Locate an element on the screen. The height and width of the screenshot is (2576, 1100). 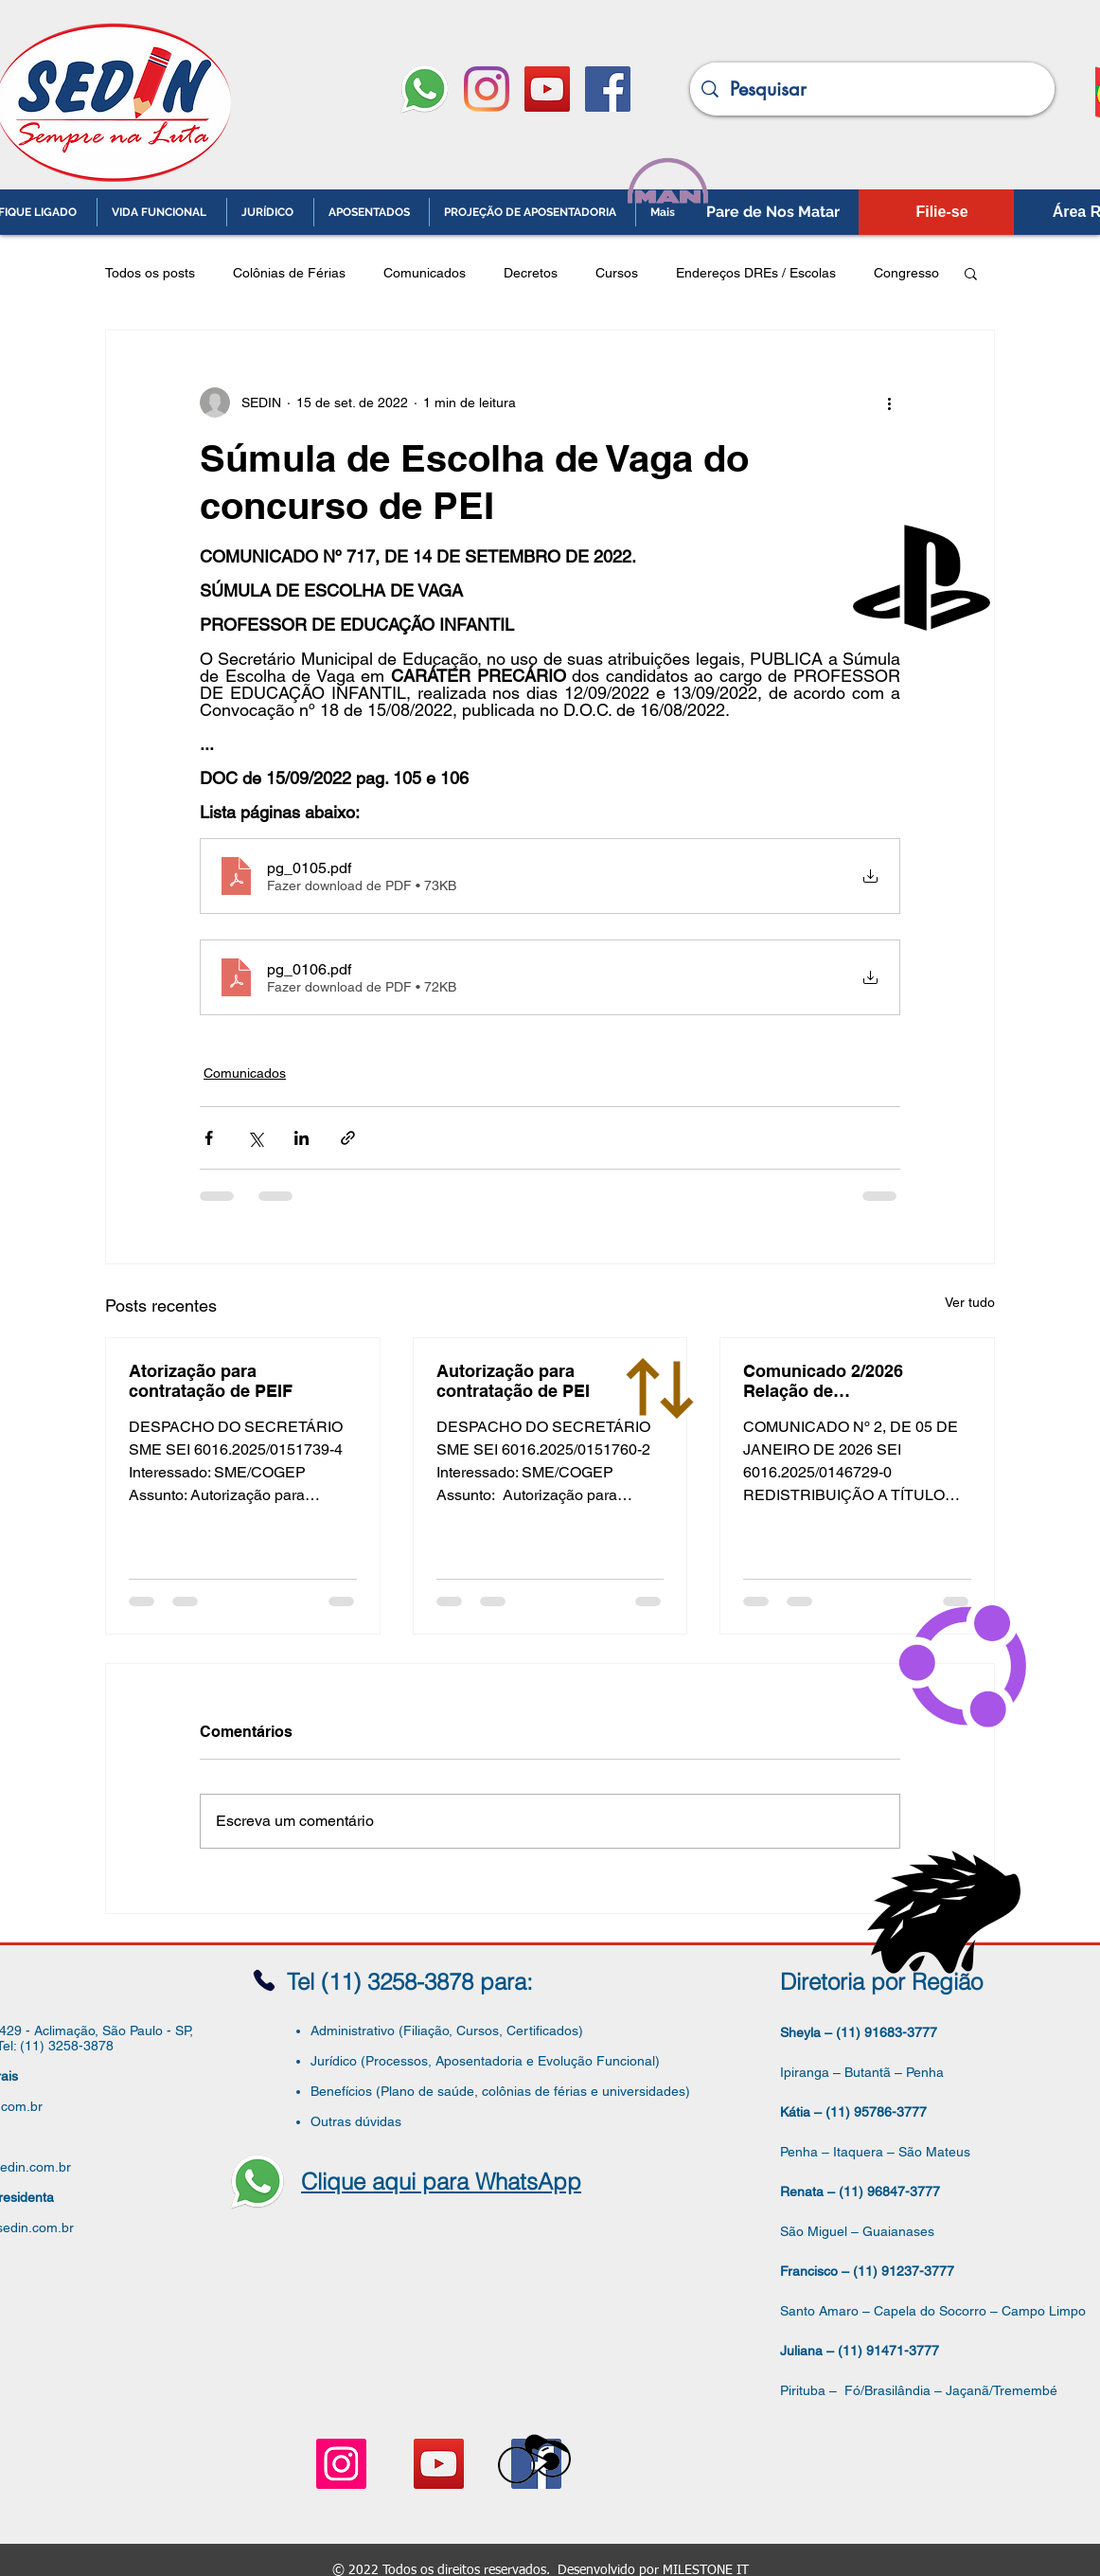
open the Crew United platform is located at coordinates (534, 2459).